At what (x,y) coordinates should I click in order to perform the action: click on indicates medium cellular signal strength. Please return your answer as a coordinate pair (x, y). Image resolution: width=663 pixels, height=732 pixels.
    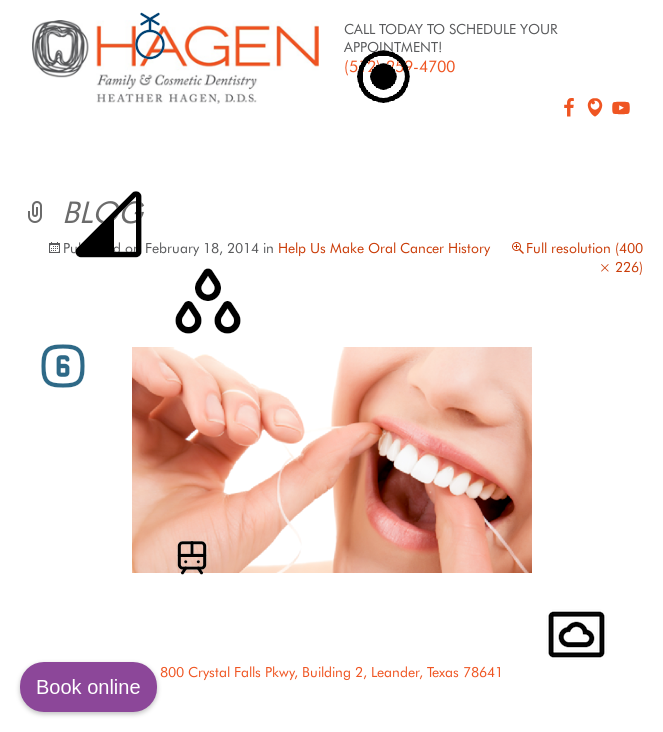
    Looking at the image, I should click on (114, 227).